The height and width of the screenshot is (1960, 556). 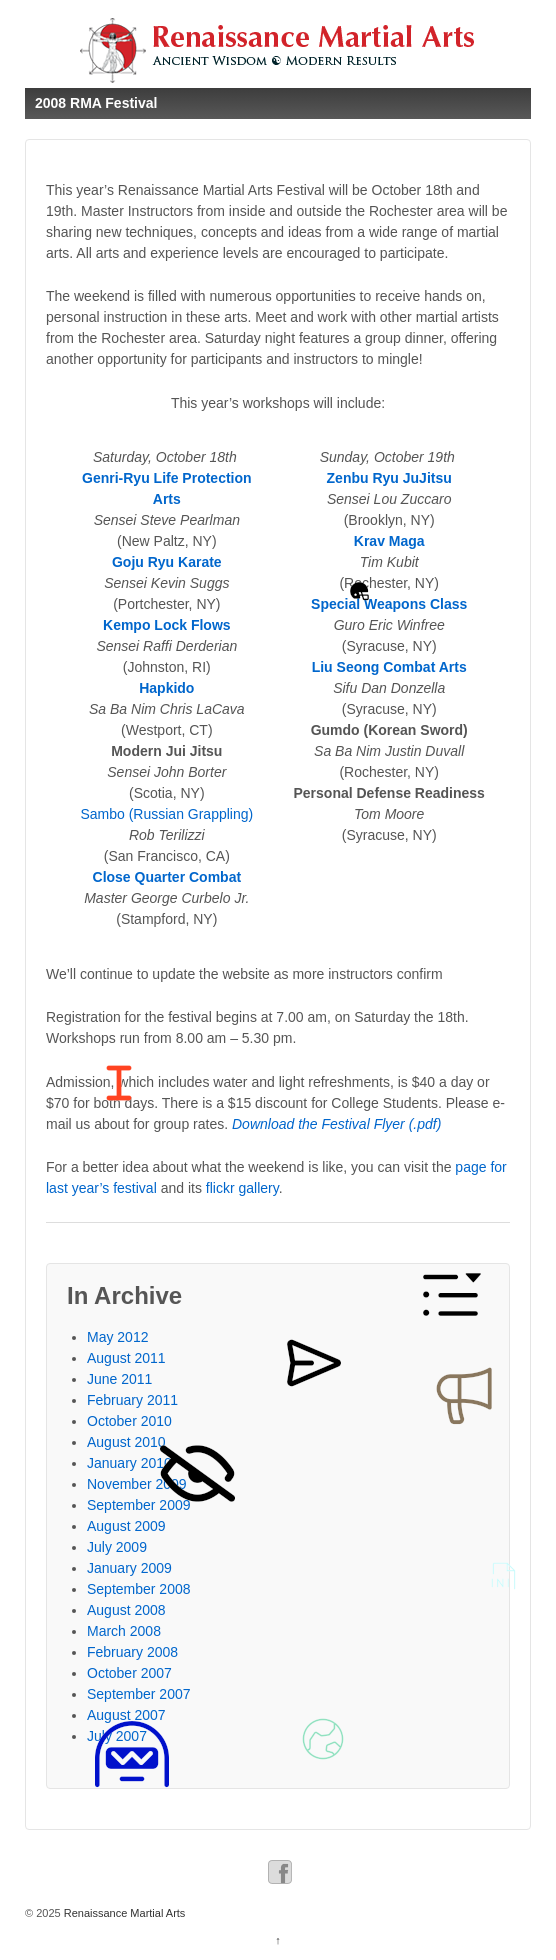 I want to click on select multiple items from a list, so click(x=450, y=1294).